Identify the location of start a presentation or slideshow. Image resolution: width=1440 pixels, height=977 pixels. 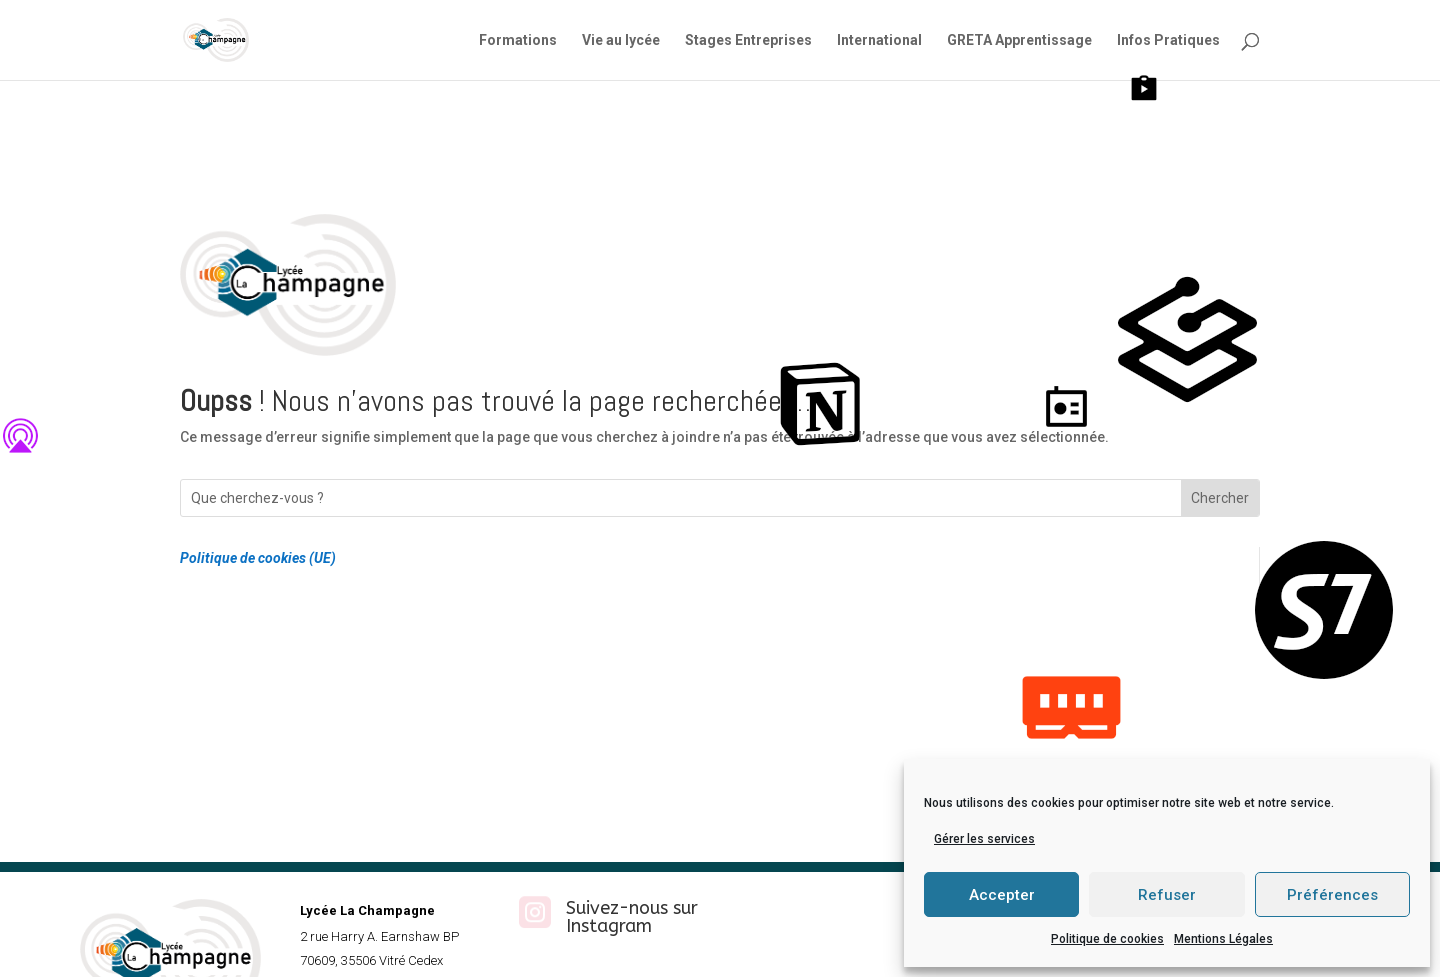
(1144, 89).